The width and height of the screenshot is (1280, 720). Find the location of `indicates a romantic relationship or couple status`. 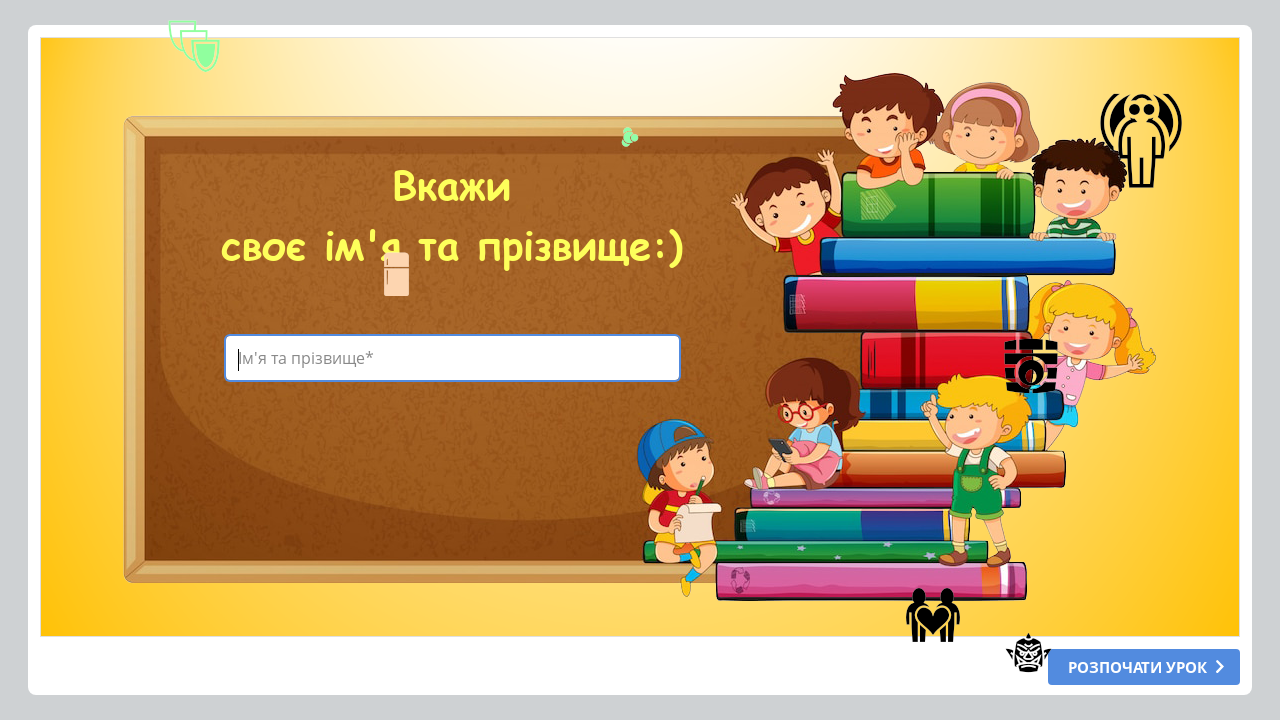

indicates a romantic relationship or couple status is located at coordinates (933, 615).